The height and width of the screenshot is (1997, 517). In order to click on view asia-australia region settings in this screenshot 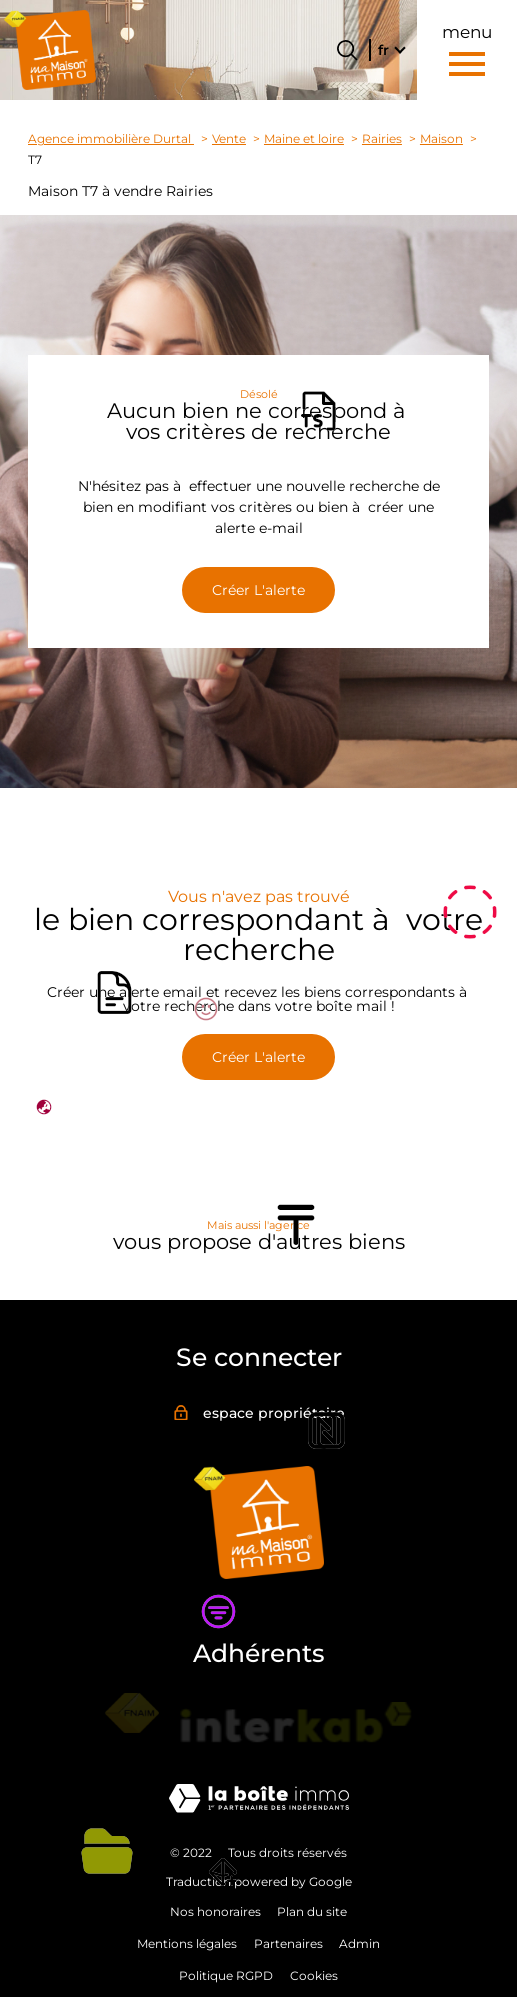, I will do `click(44, 1107)`.